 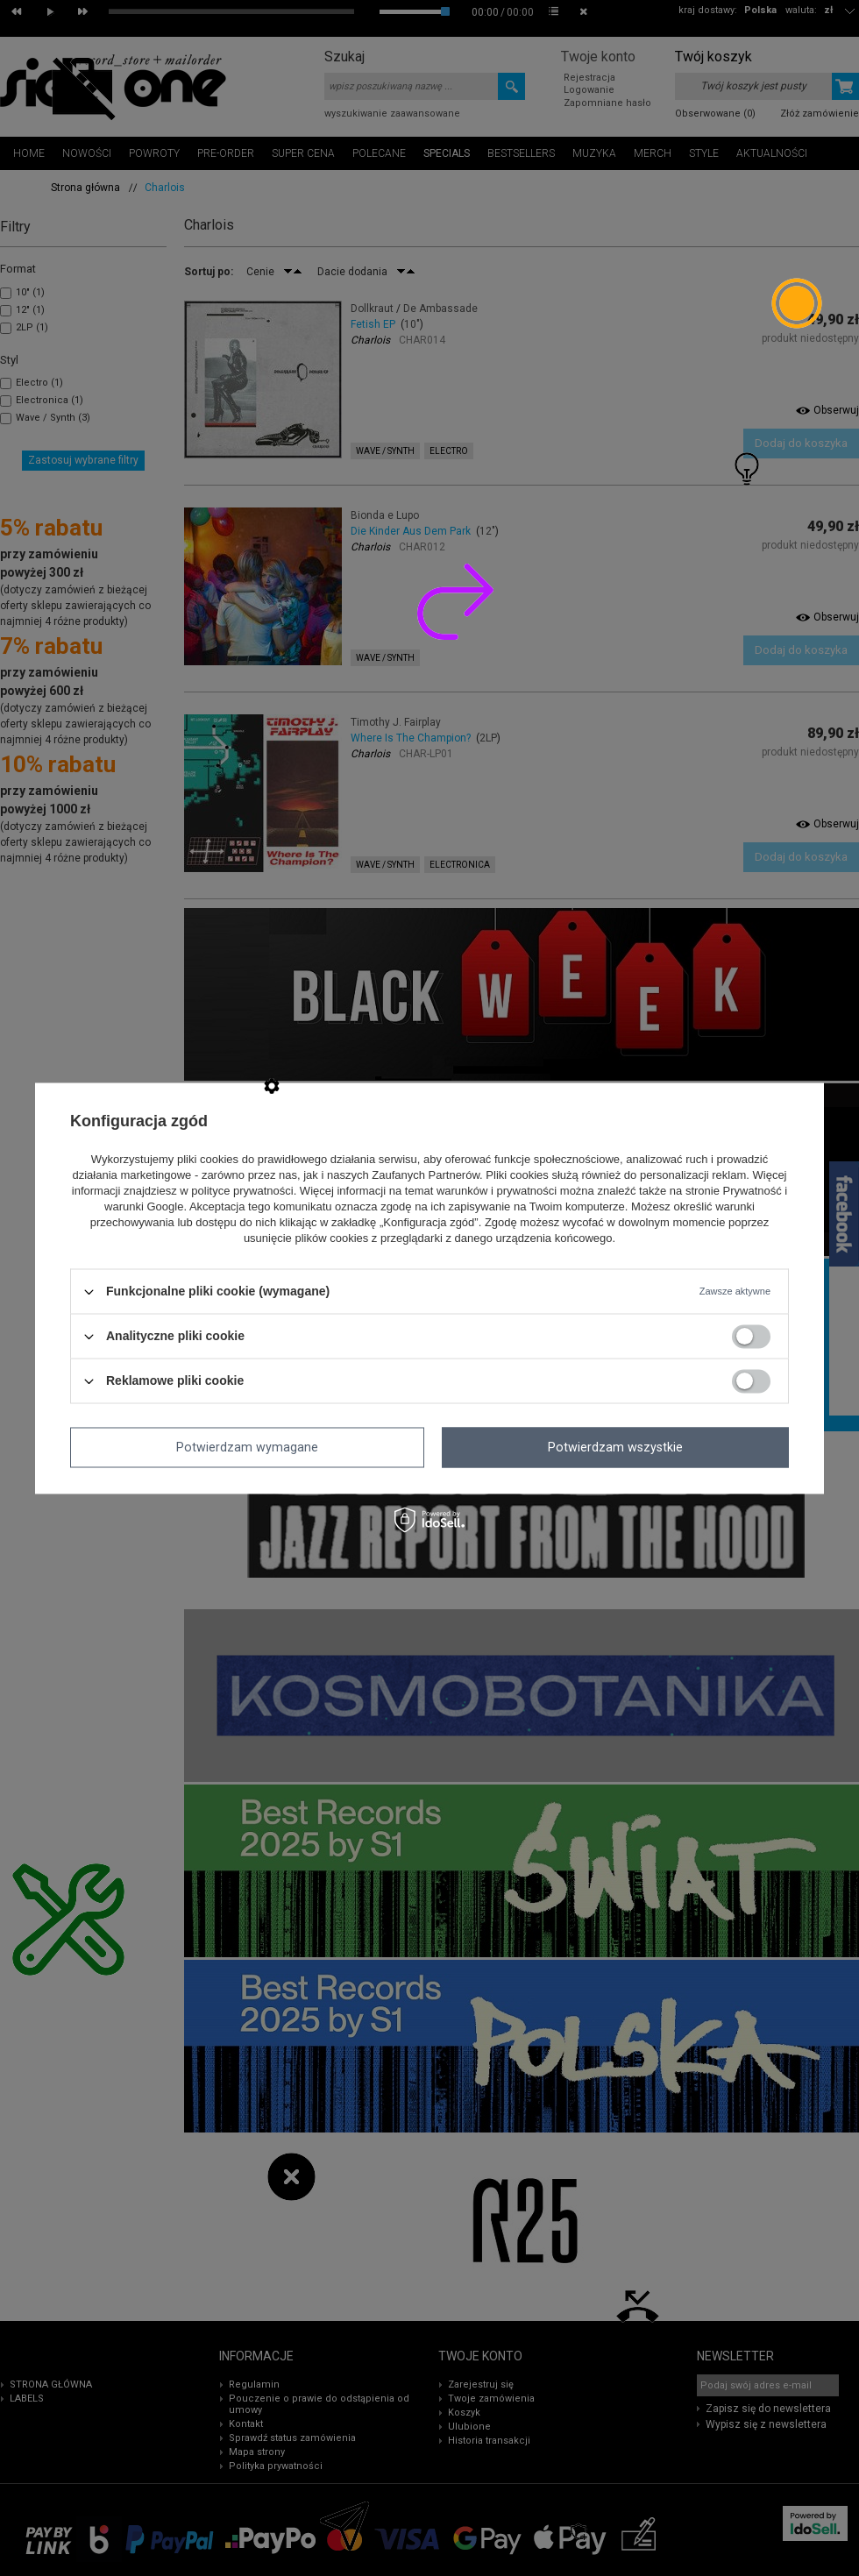 I want to click on view tips or suggestions, so click(x=747, y=469).